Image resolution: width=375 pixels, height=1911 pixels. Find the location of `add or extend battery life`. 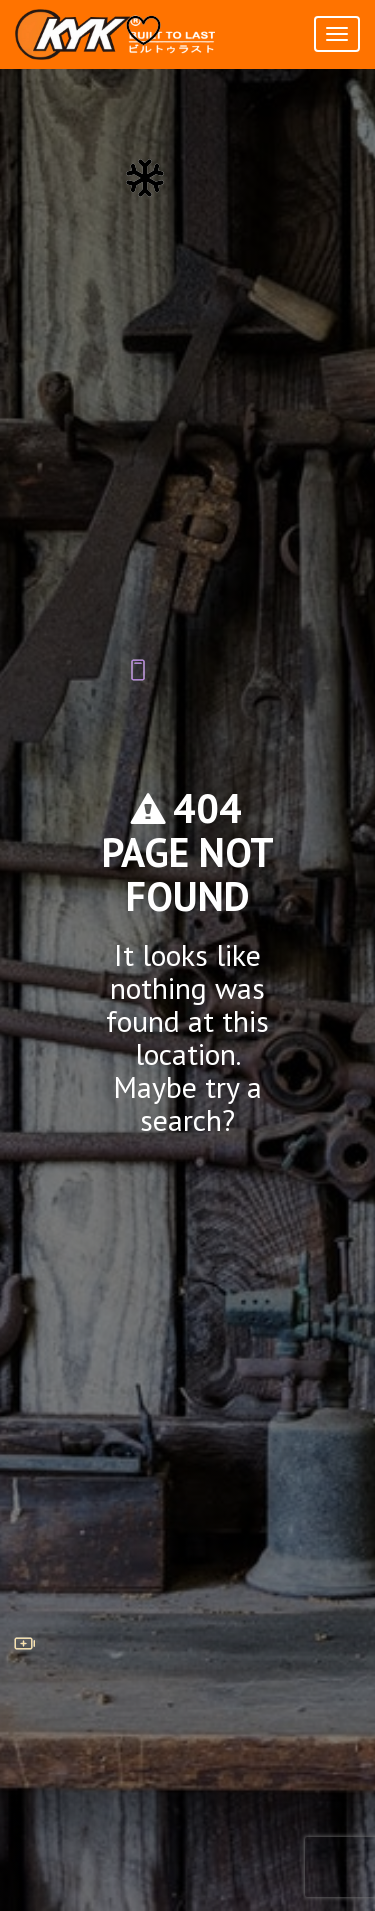

add or extend battery life is located at coordinates (24, 1643).